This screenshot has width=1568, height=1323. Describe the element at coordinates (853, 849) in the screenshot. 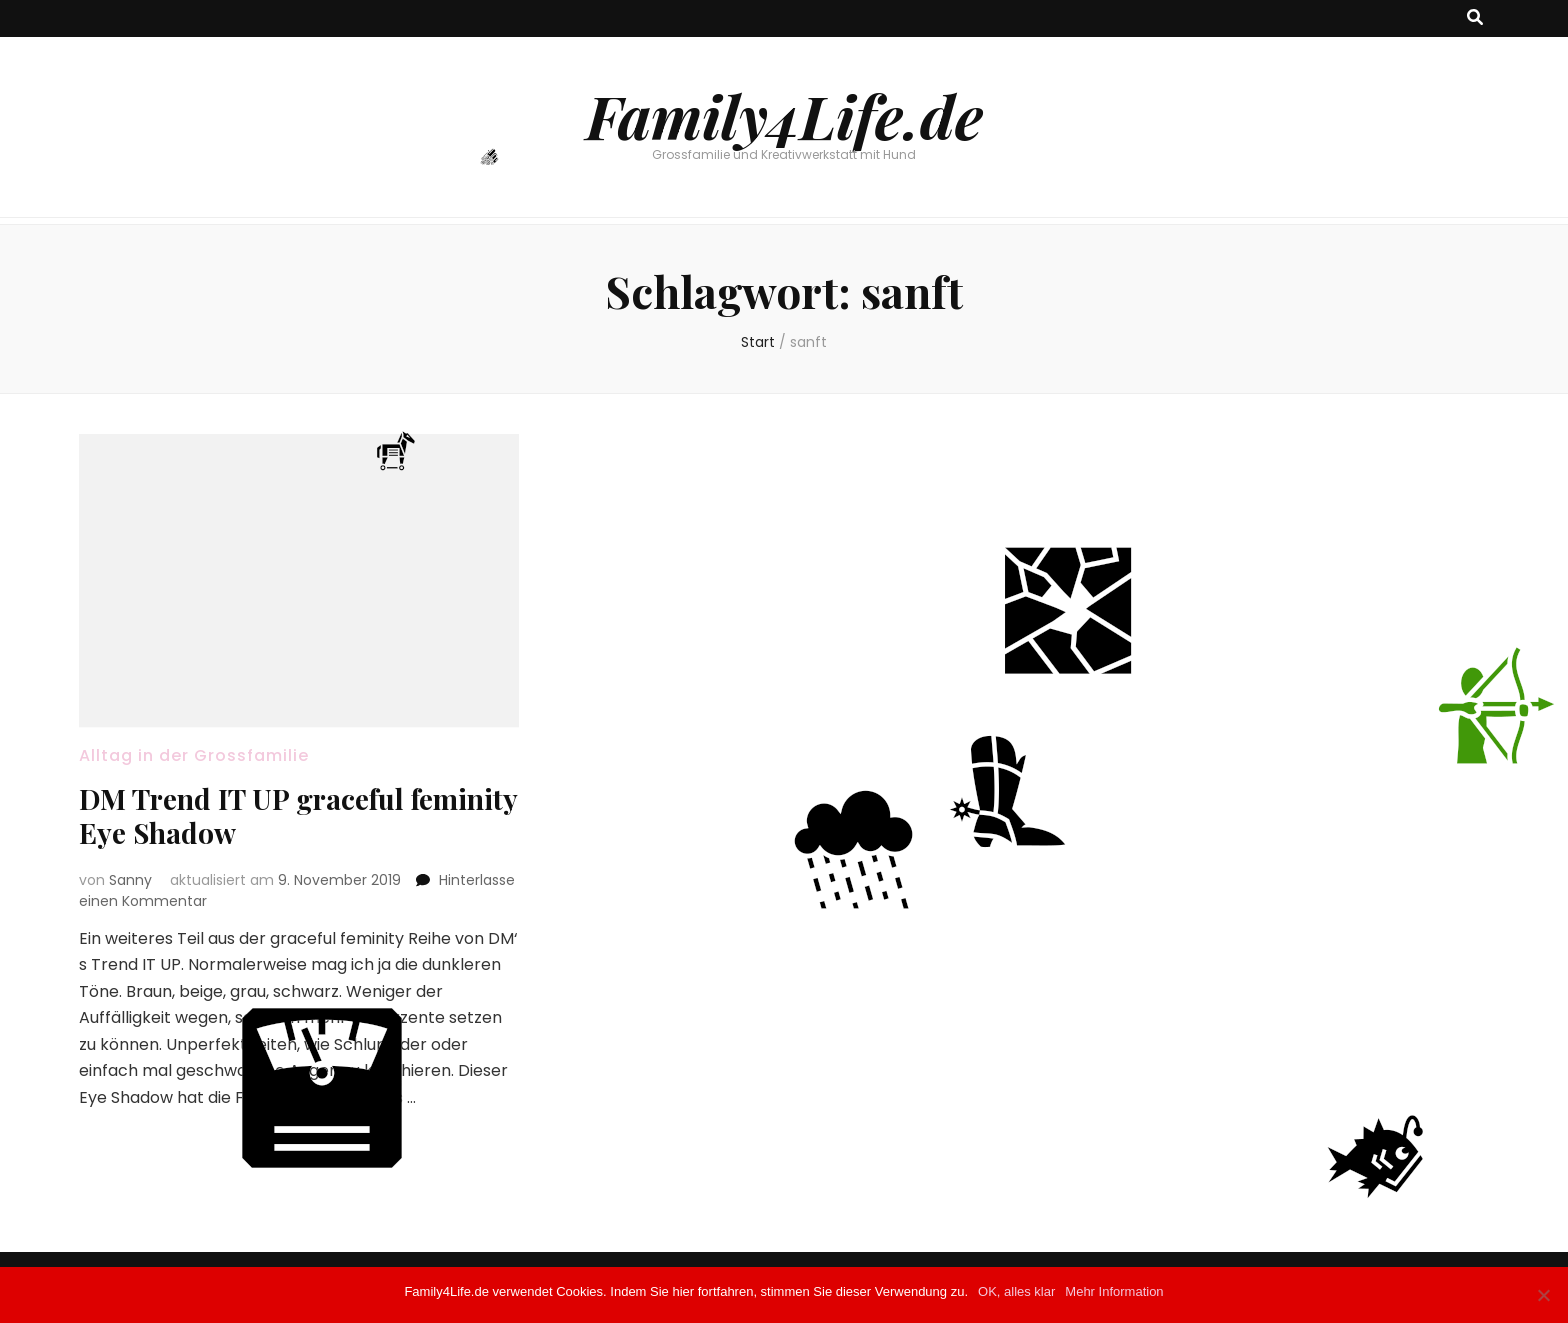

I see `indicates rainy weather conditions` at that location.